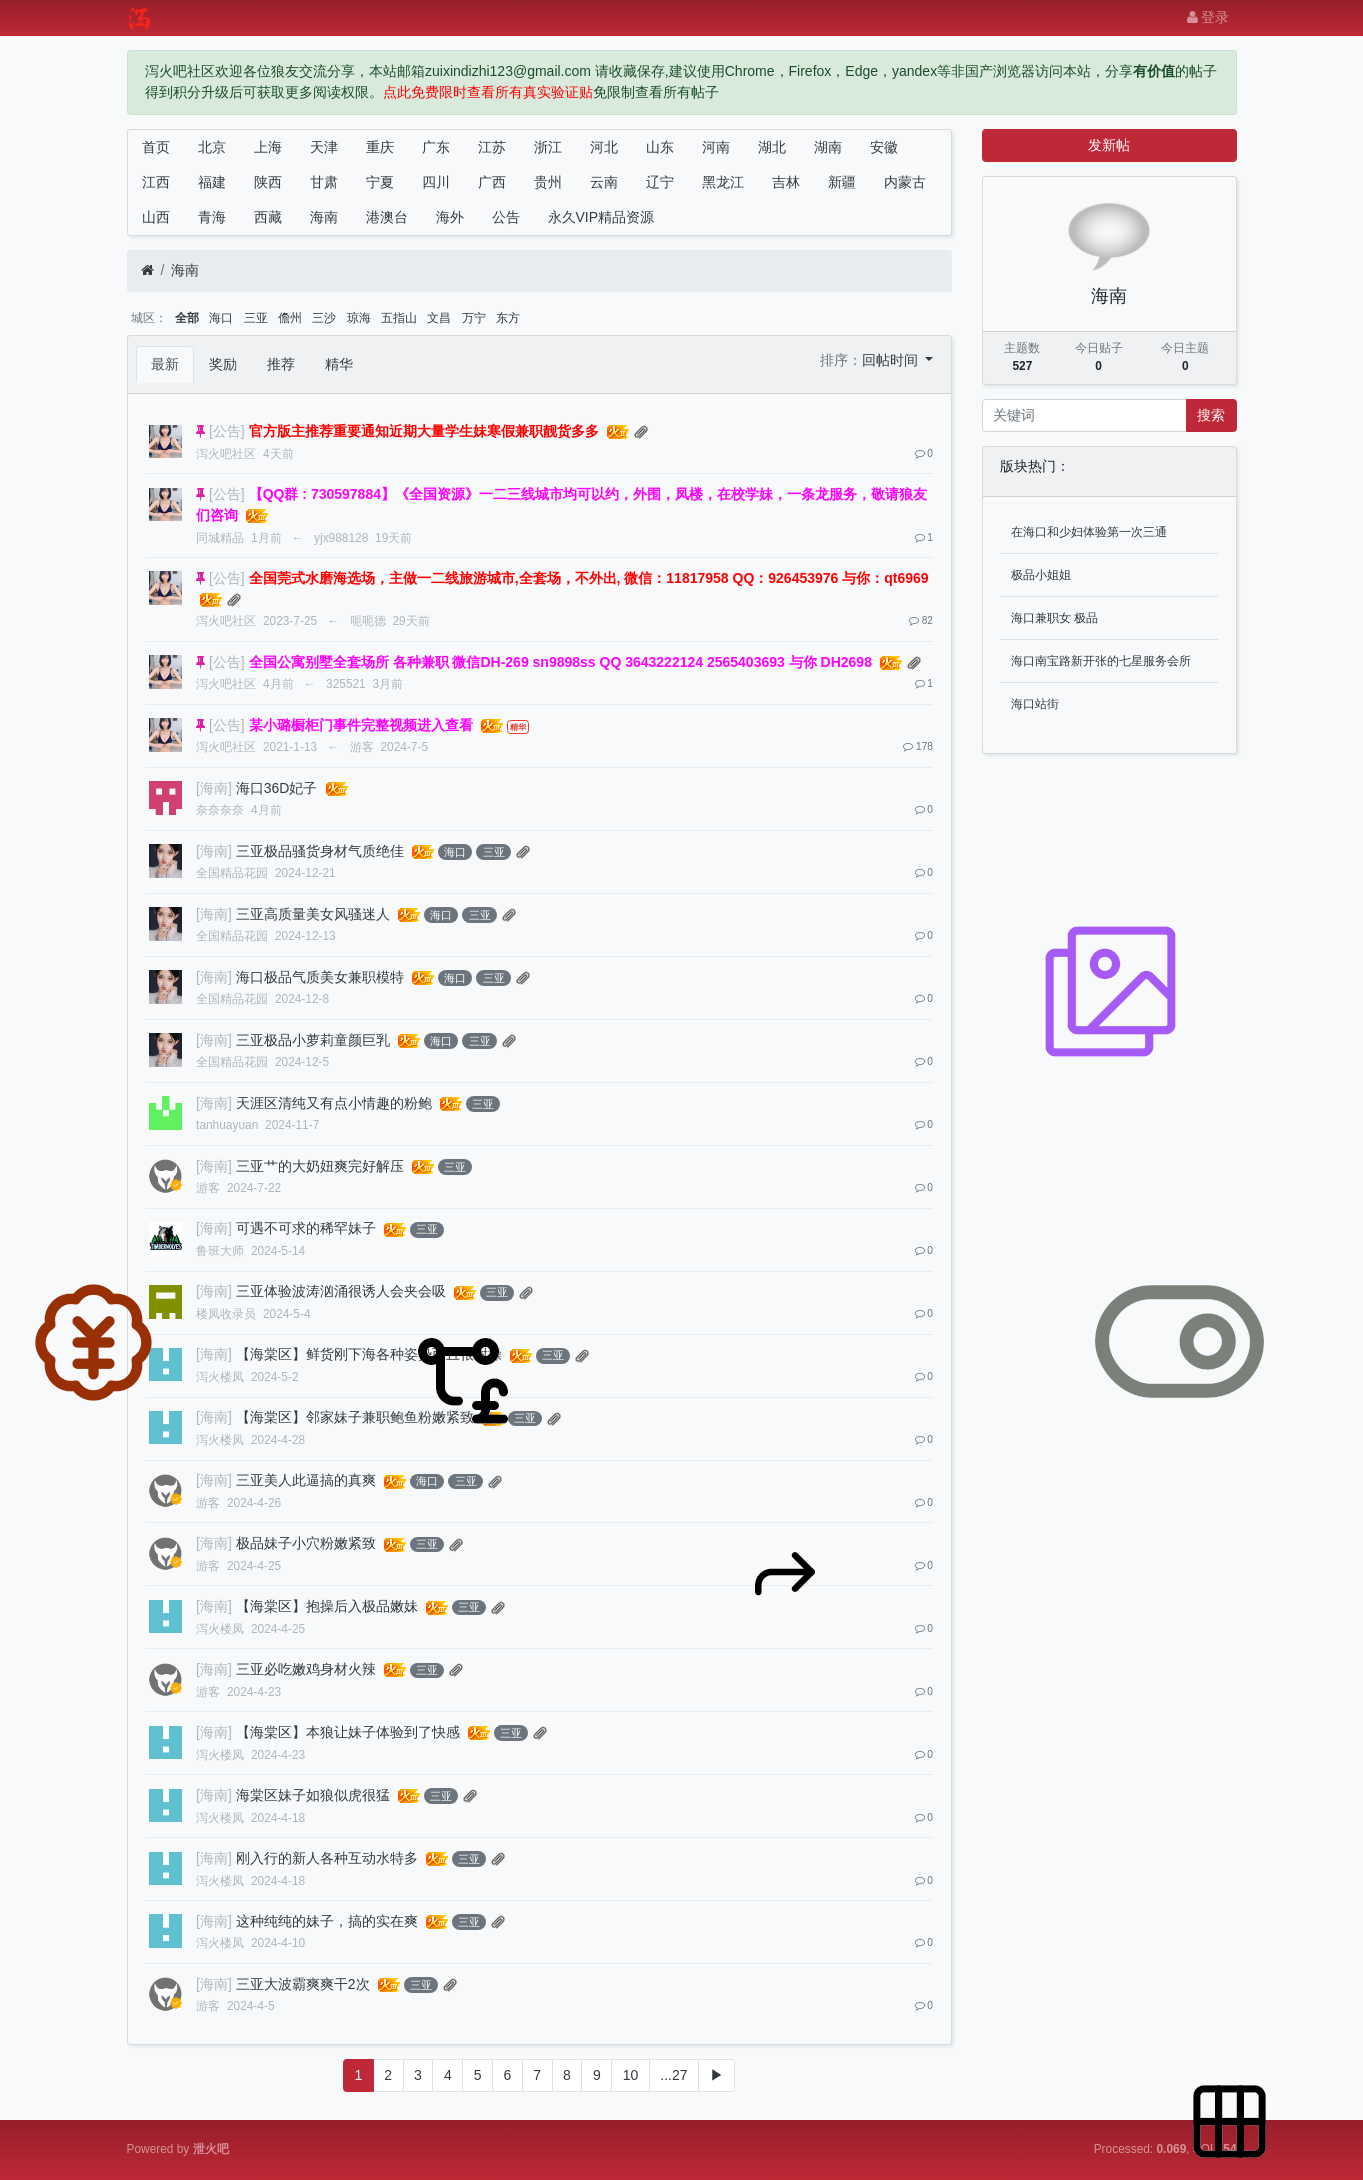 Image resolution: width=1363 pixels, height=2180 pixels. I want to click on switch to grid view layout, so click(1229, 2121).